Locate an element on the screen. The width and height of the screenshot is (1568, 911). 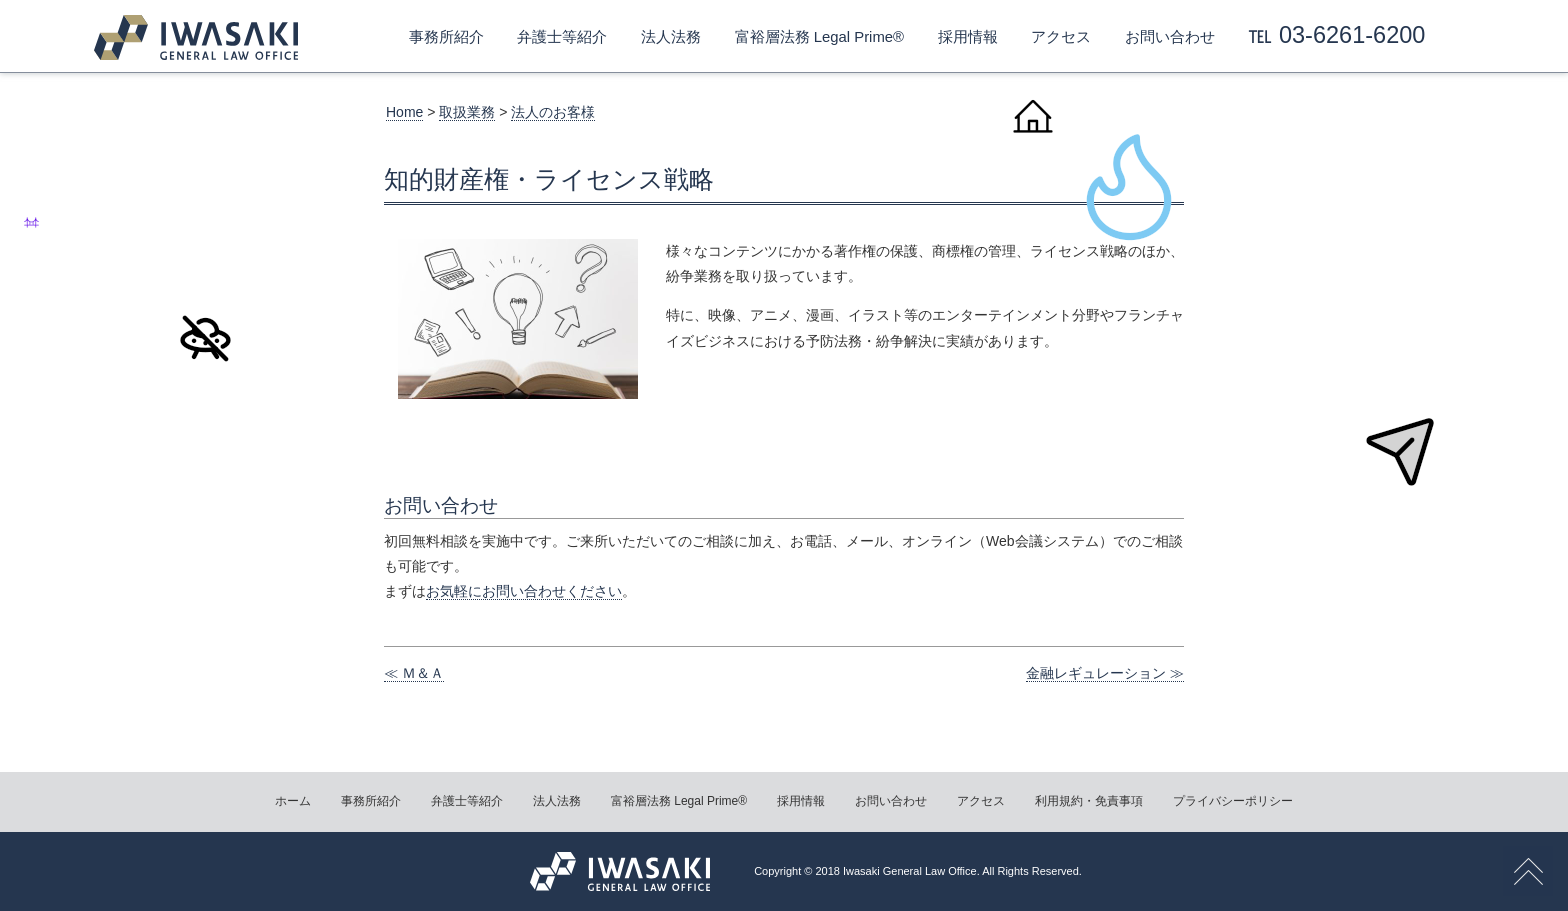
send a message is located at coordinates (1402, 449).